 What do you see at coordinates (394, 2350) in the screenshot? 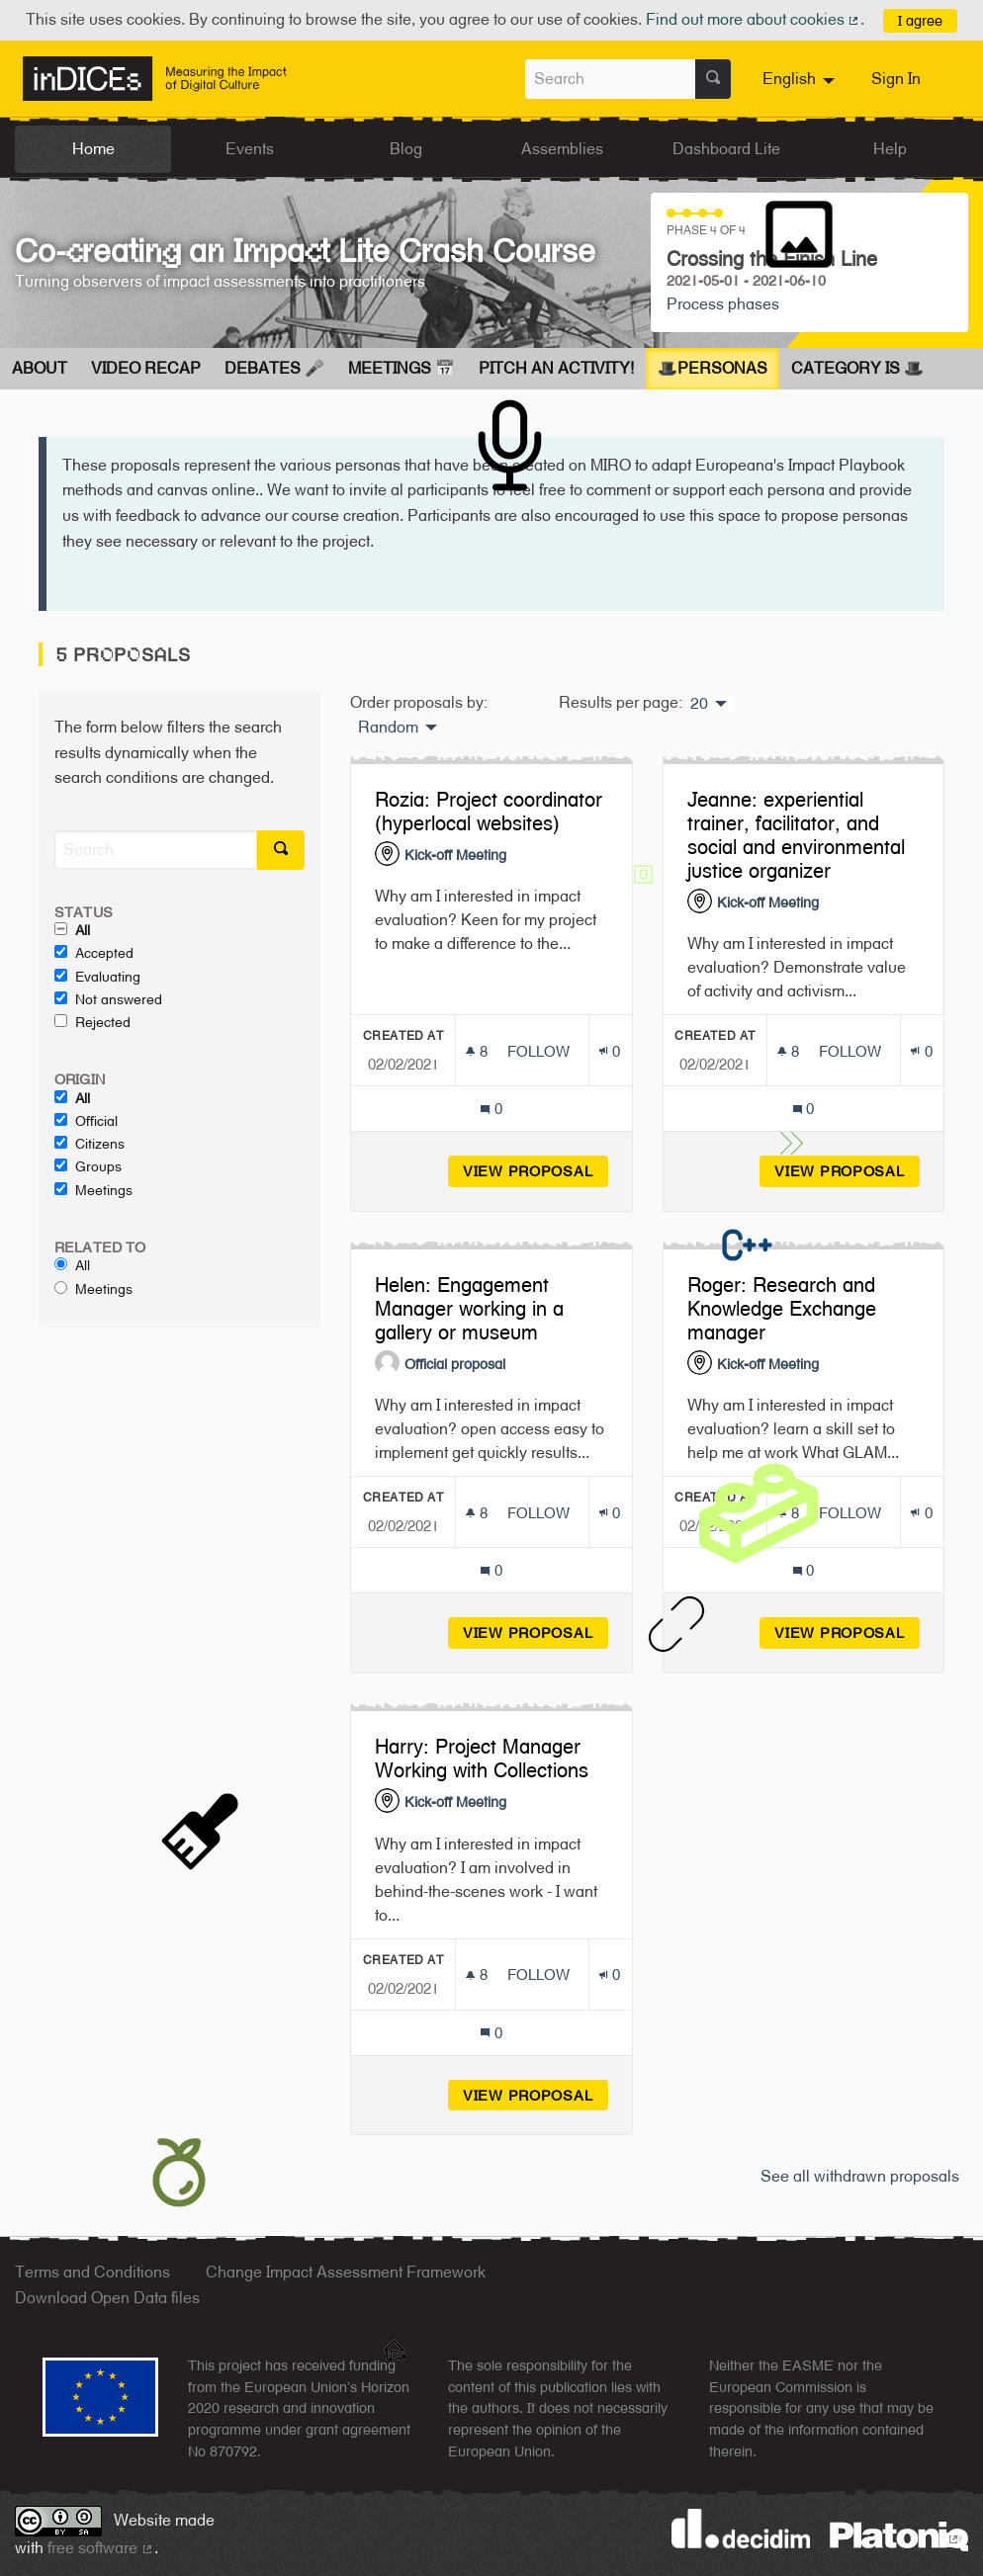
I see `view home analytics and statistics` at bounding box center [394, 2350].